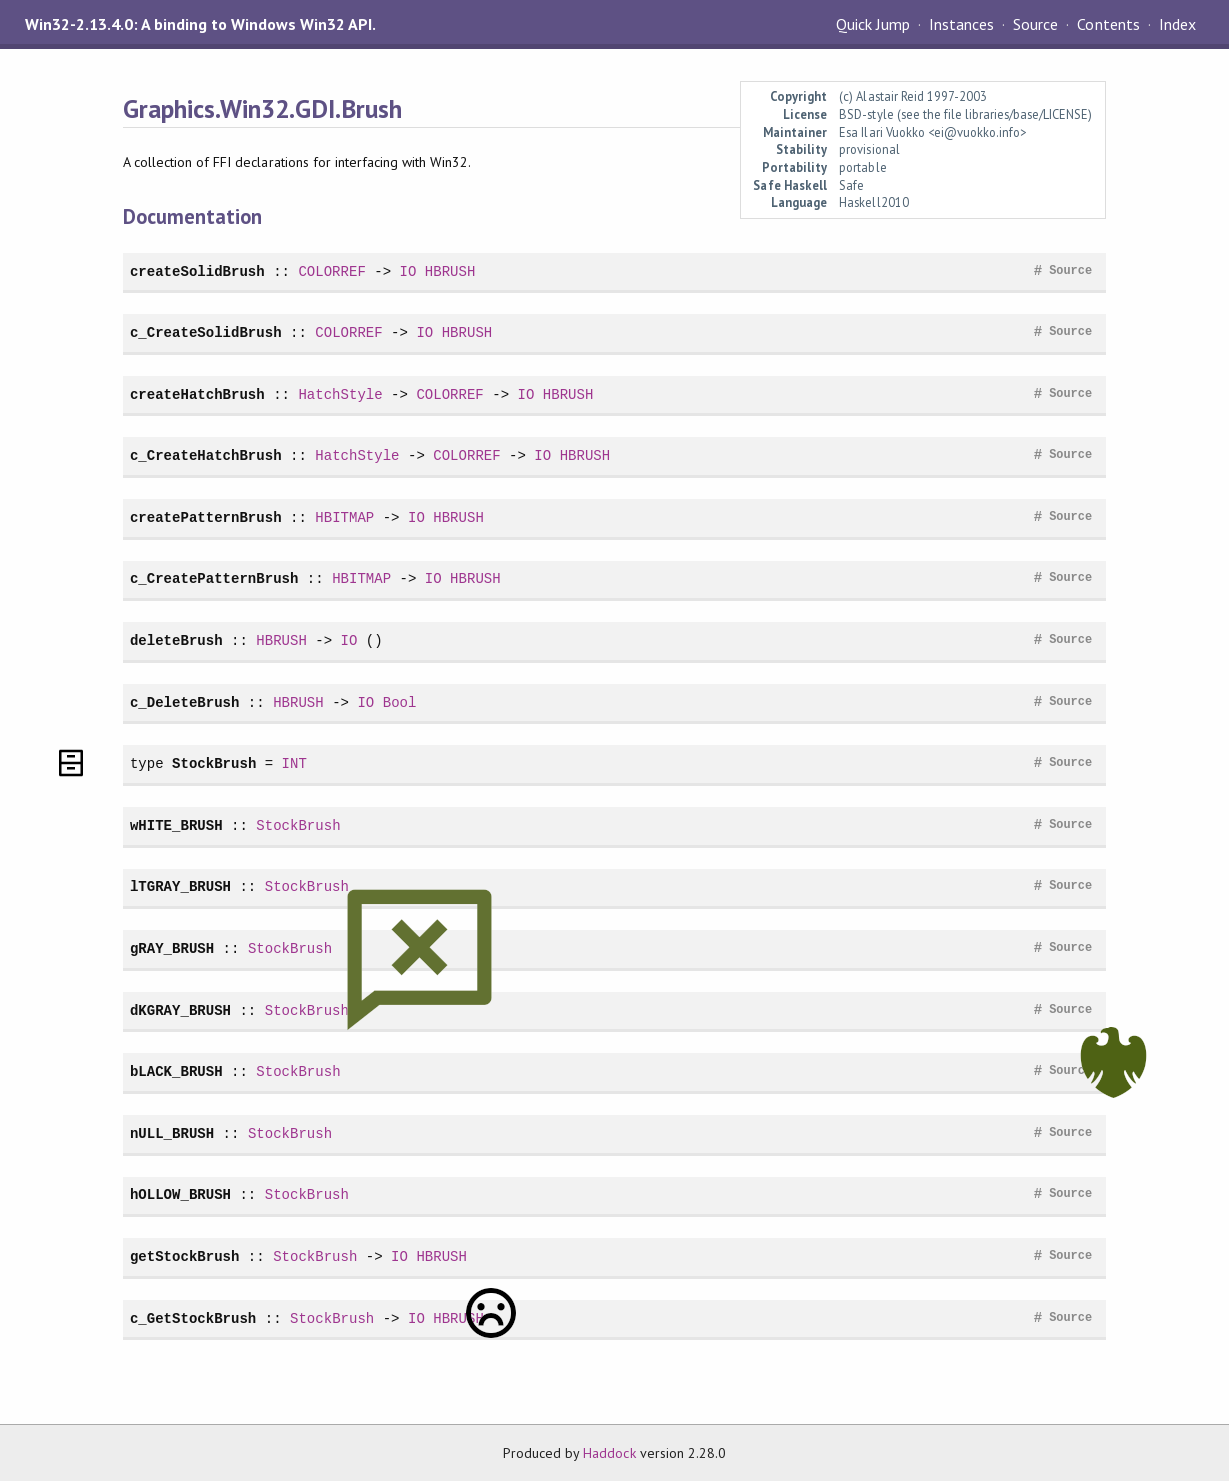  Describe the element at coordinates (419, 954) in the screenshot. I see `delete a conversation` at that location.